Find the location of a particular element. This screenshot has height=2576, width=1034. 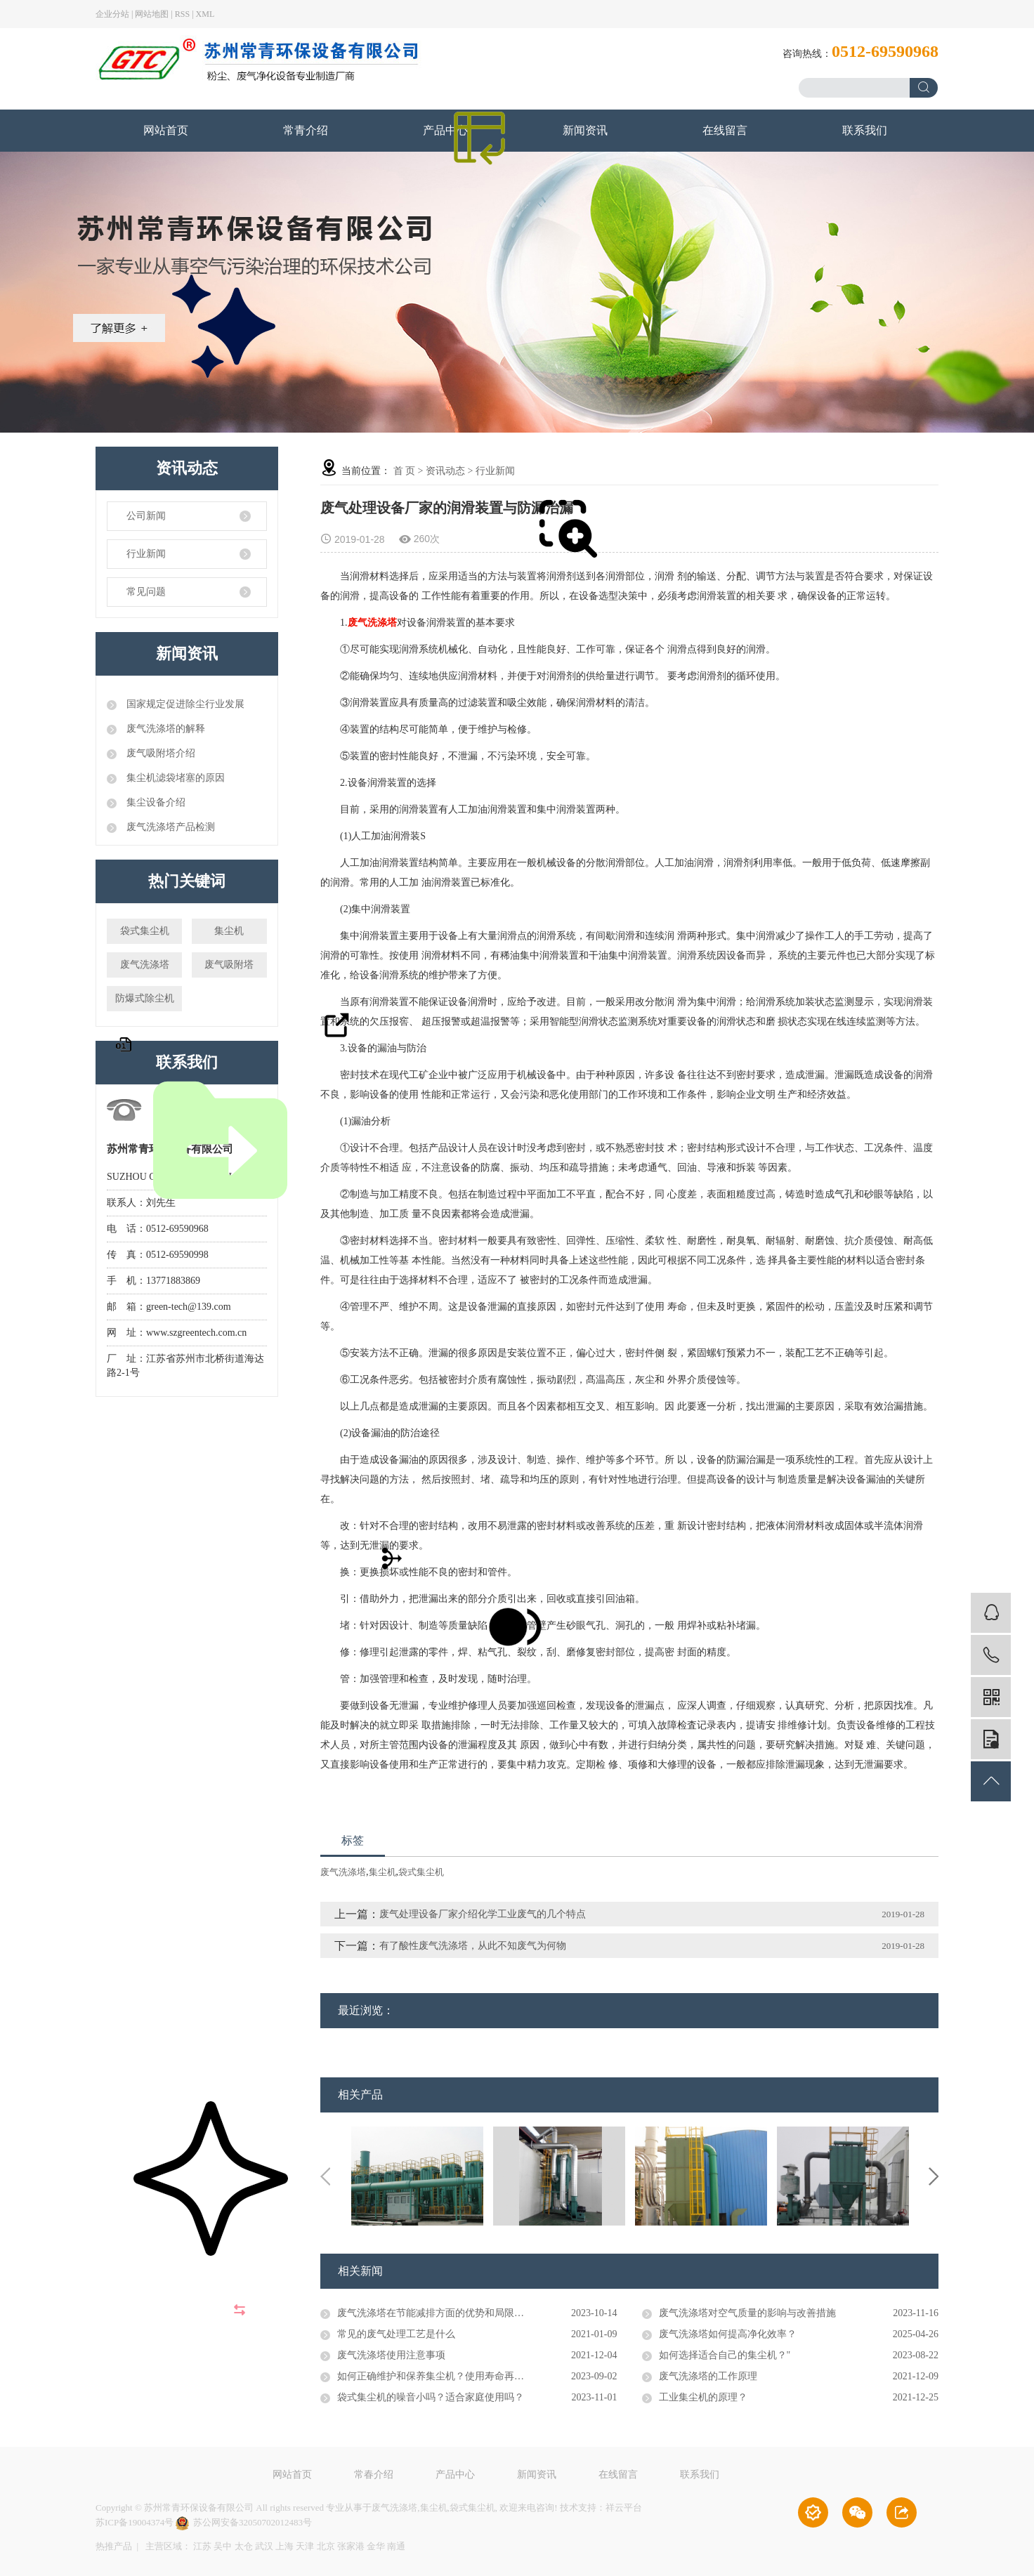

access a linked submodule or external repository is located at coordinates (220, 1140).